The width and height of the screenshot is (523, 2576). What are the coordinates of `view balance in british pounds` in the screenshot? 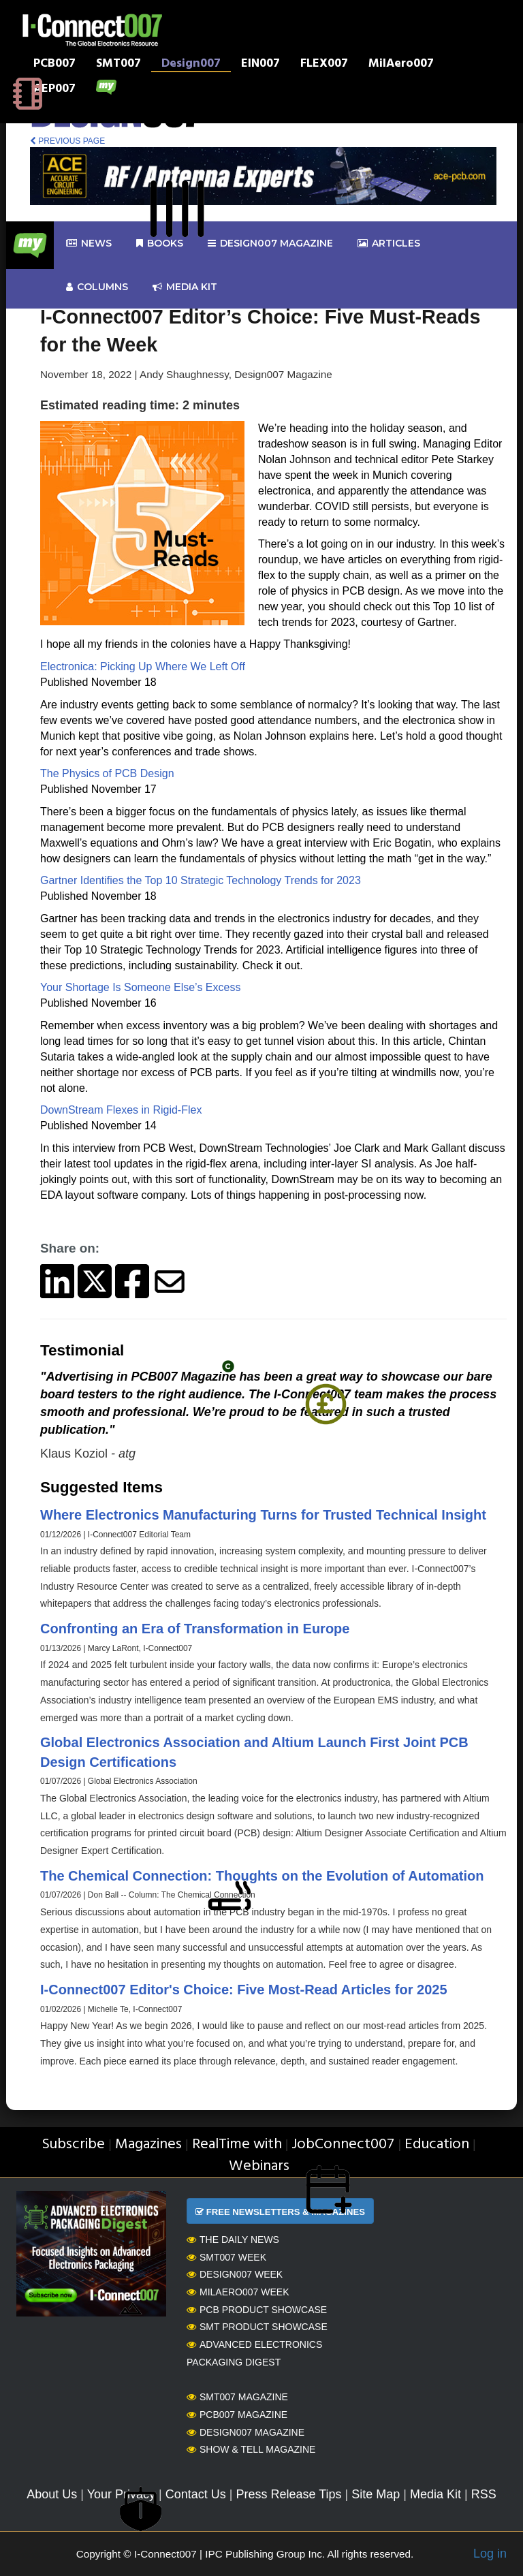 It's located at (326, 1404).